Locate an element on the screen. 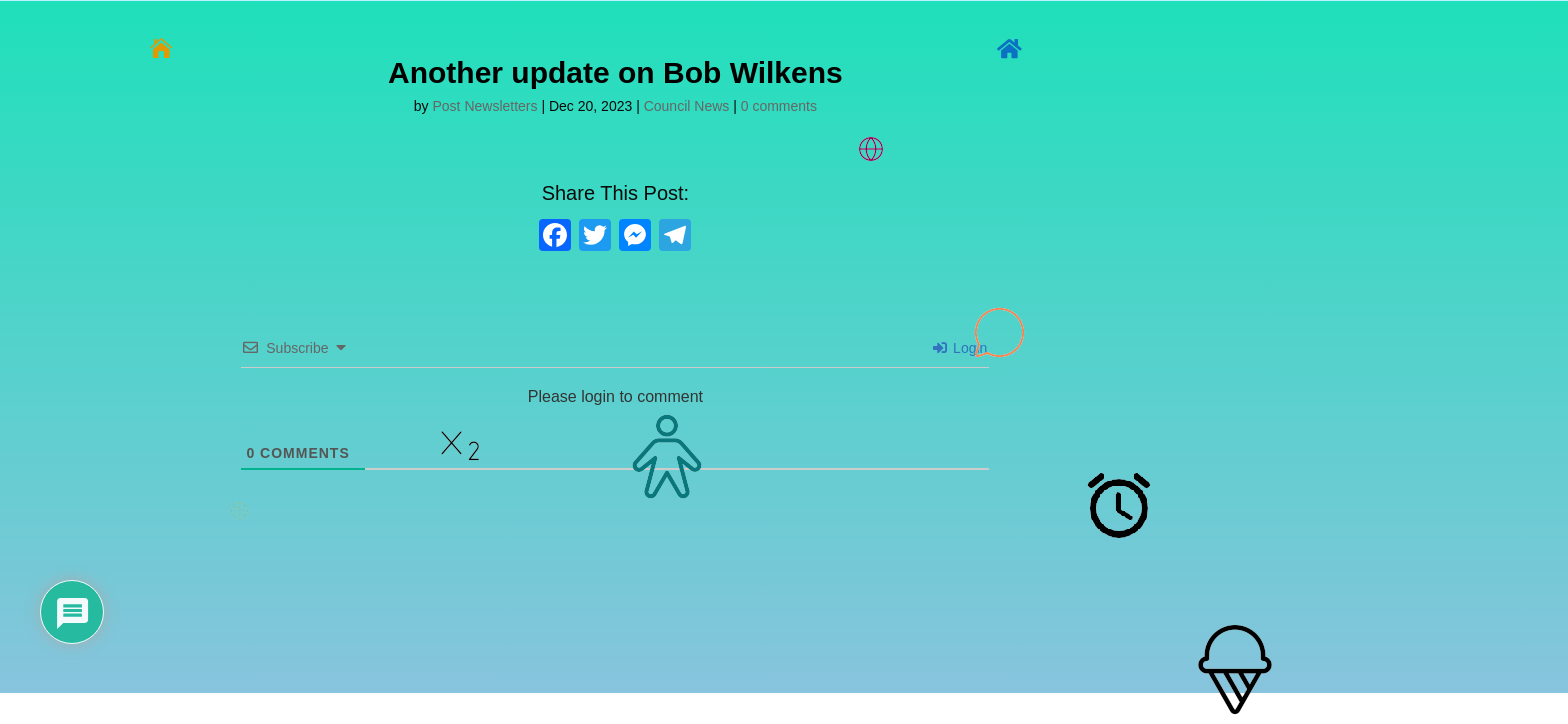 The image size is (1568, 724). set or view alarms is located at coordinates (1119, 505).